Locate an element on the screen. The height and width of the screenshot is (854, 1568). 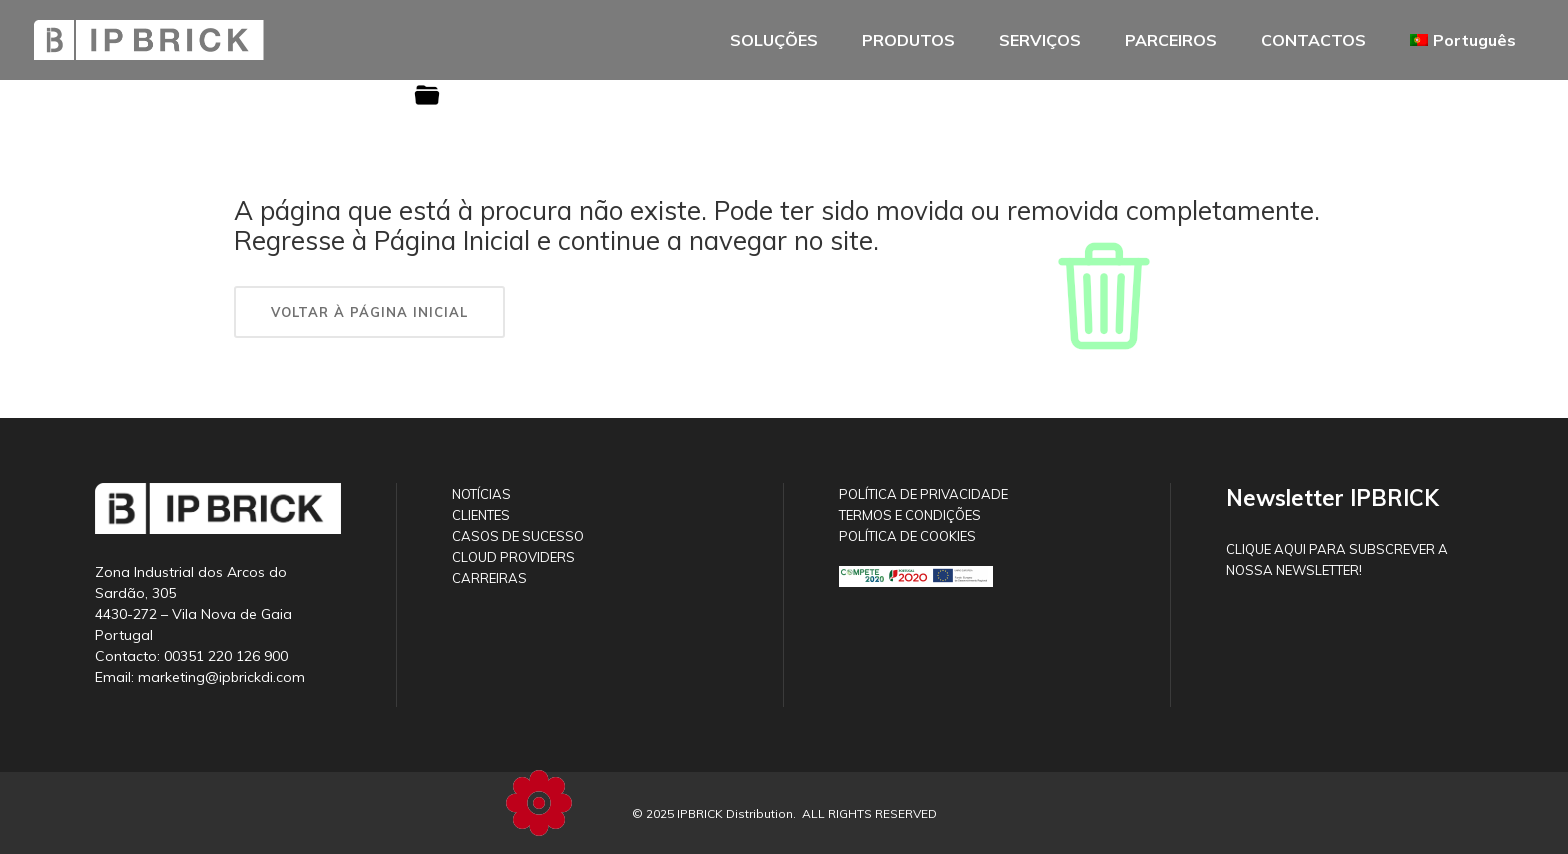
open folder to view contents is located at coordinates (427, 95).